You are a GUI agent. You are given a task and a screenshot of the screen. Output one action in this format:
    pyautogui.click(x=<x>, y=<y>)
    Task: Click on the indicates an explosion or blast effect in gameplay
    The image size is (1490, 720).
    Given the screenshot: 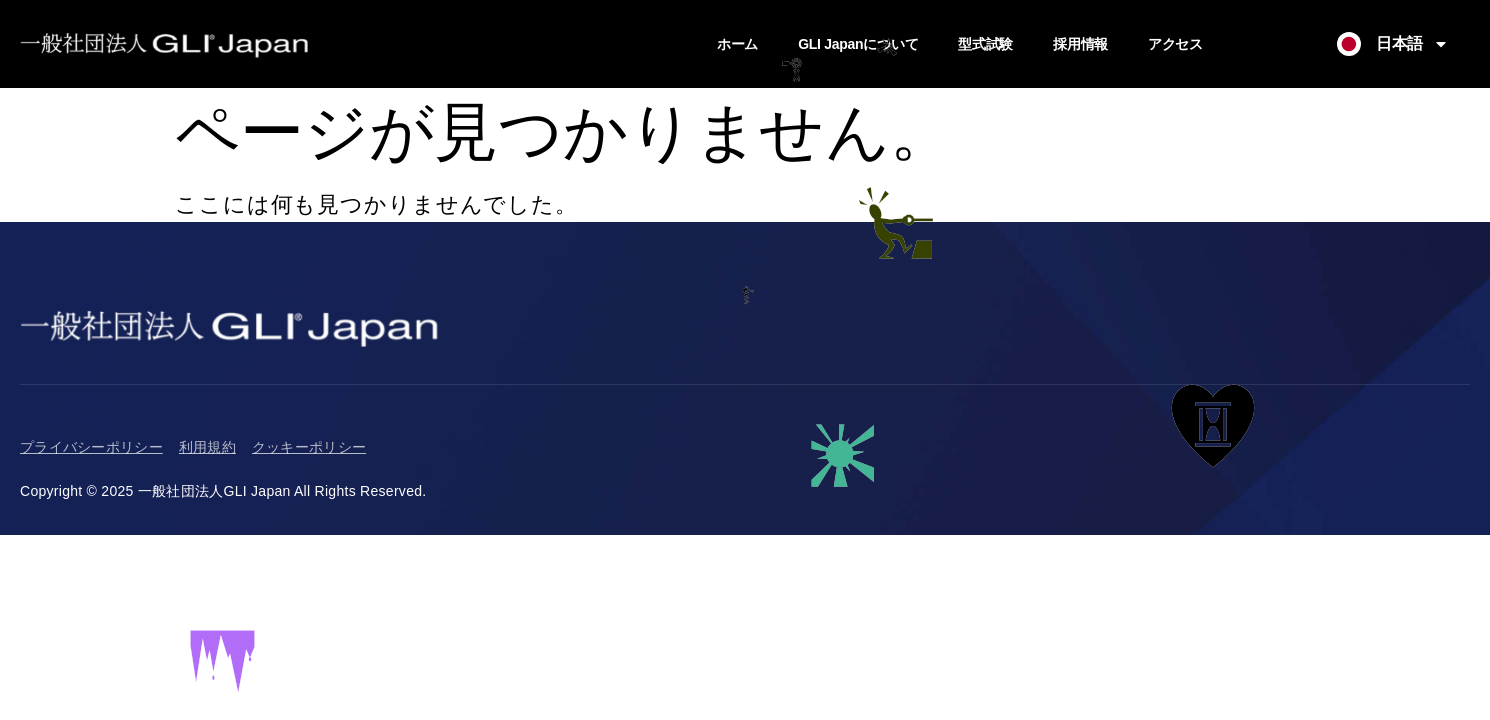 What is the action you would take?
    pyautogui.click(x=842, y=455)
    